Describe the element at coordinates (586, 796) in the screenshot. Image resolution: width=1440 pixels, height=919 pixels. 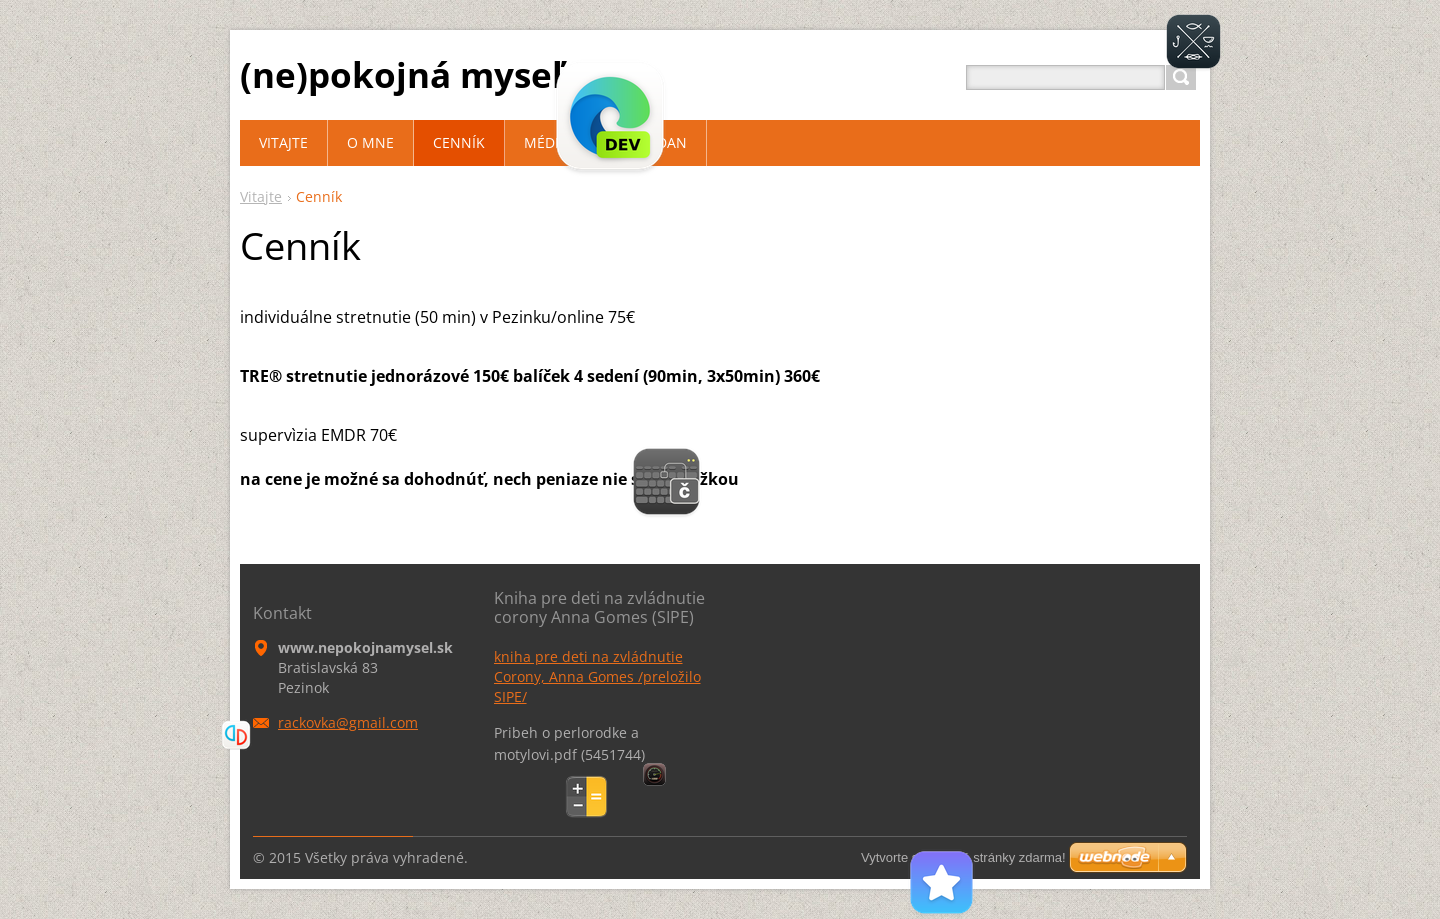
I see `open the calculator app` at that location.